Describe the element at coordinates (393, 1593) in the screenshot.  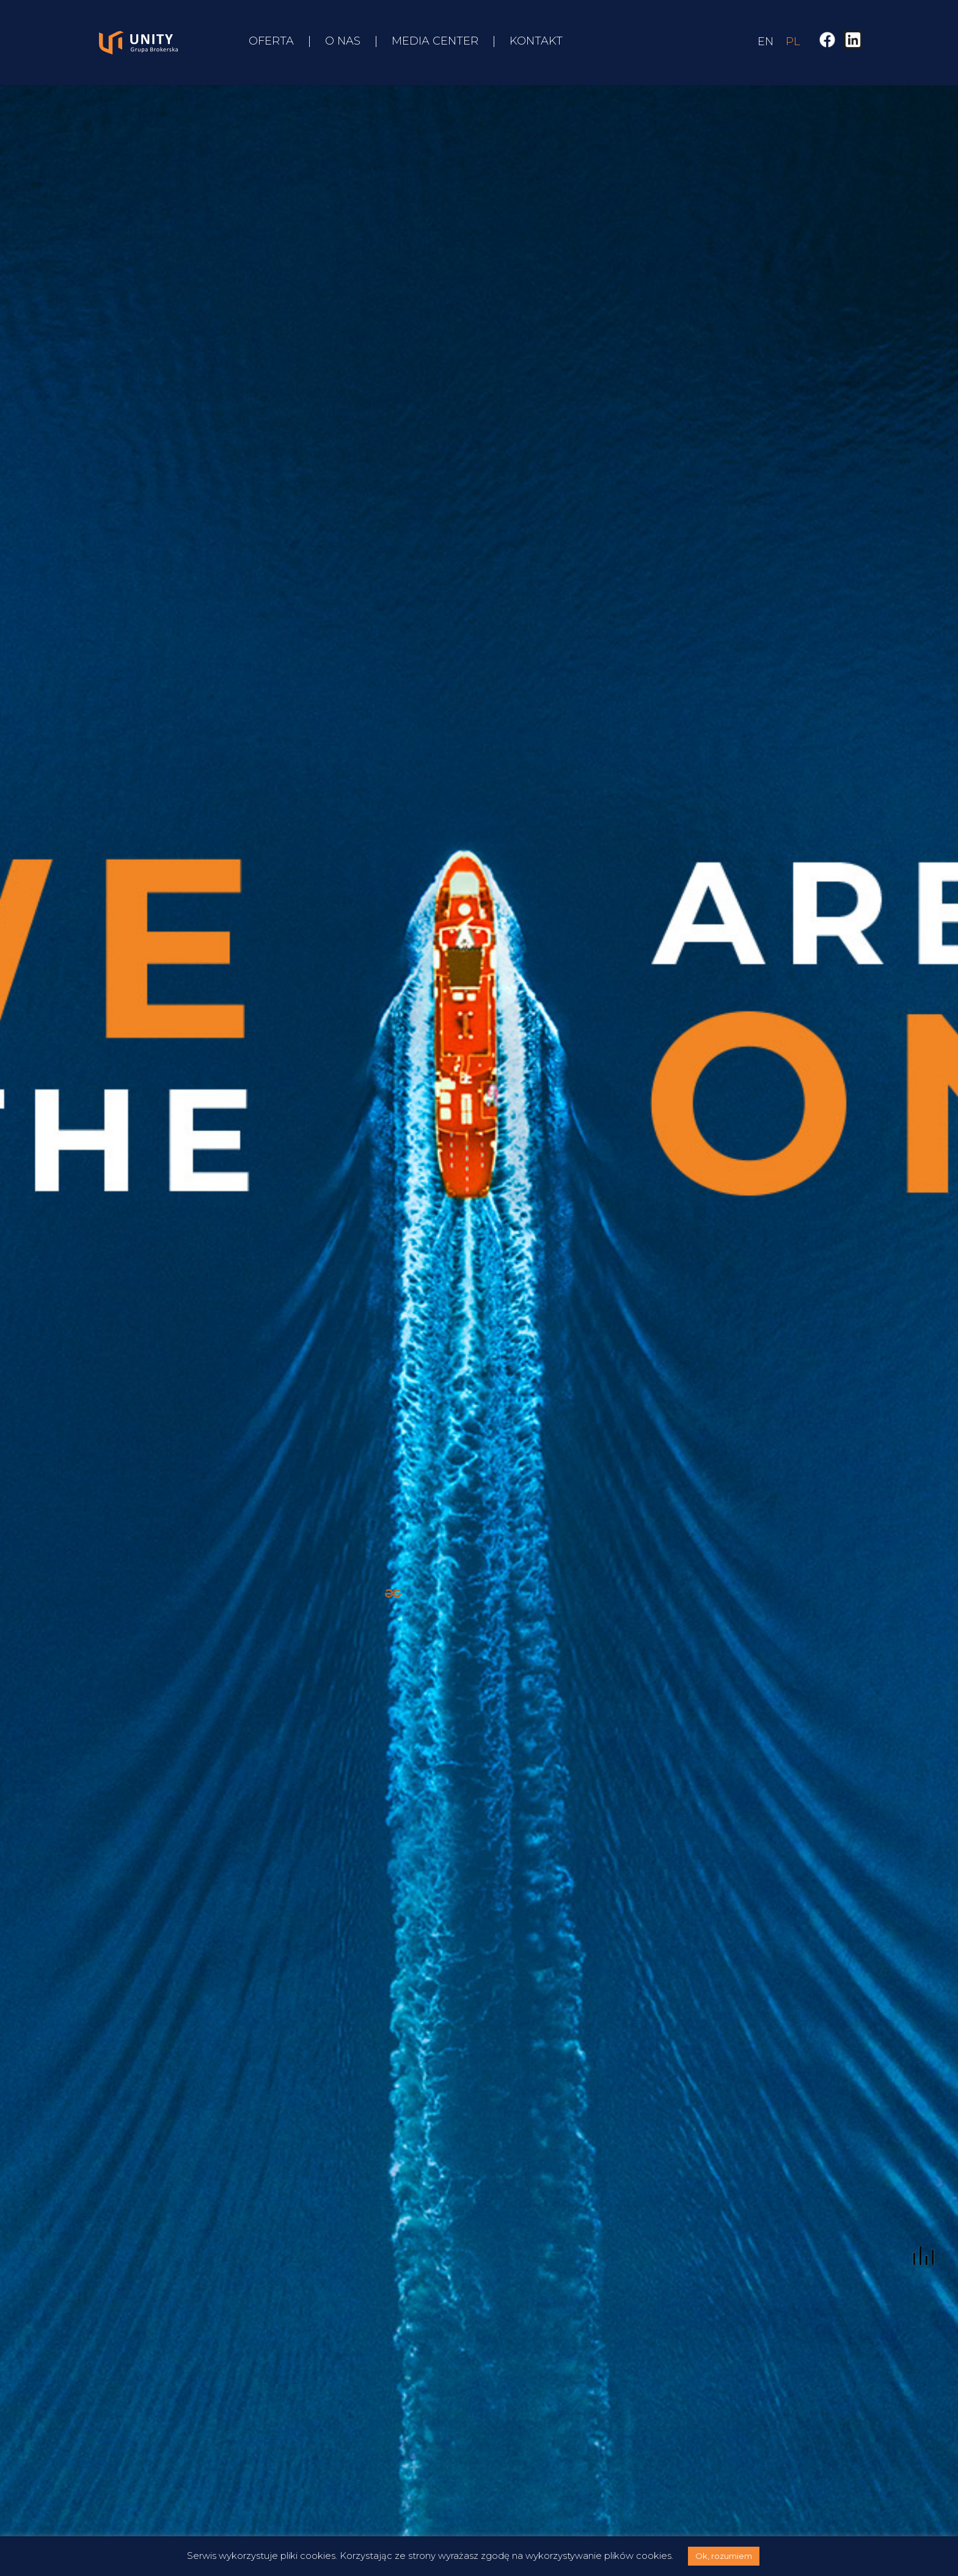
I see `visit geeksforgeeks website` at that location.